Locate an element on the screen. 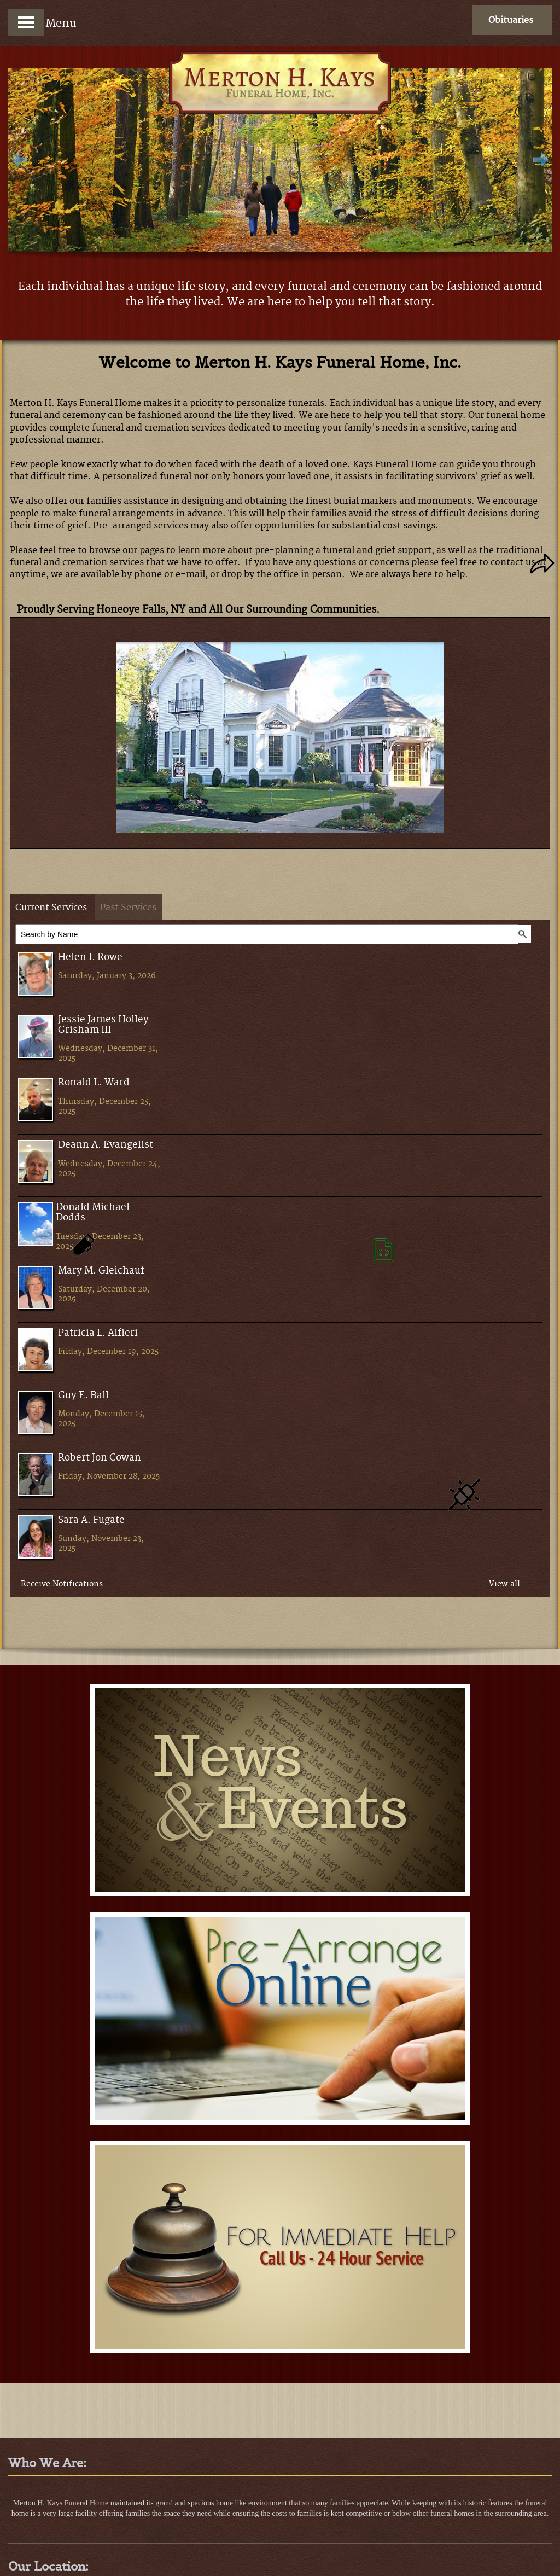 The image size is (560, 2576). indicates an active connection or paired devices is located at coordinates (464, 1495).